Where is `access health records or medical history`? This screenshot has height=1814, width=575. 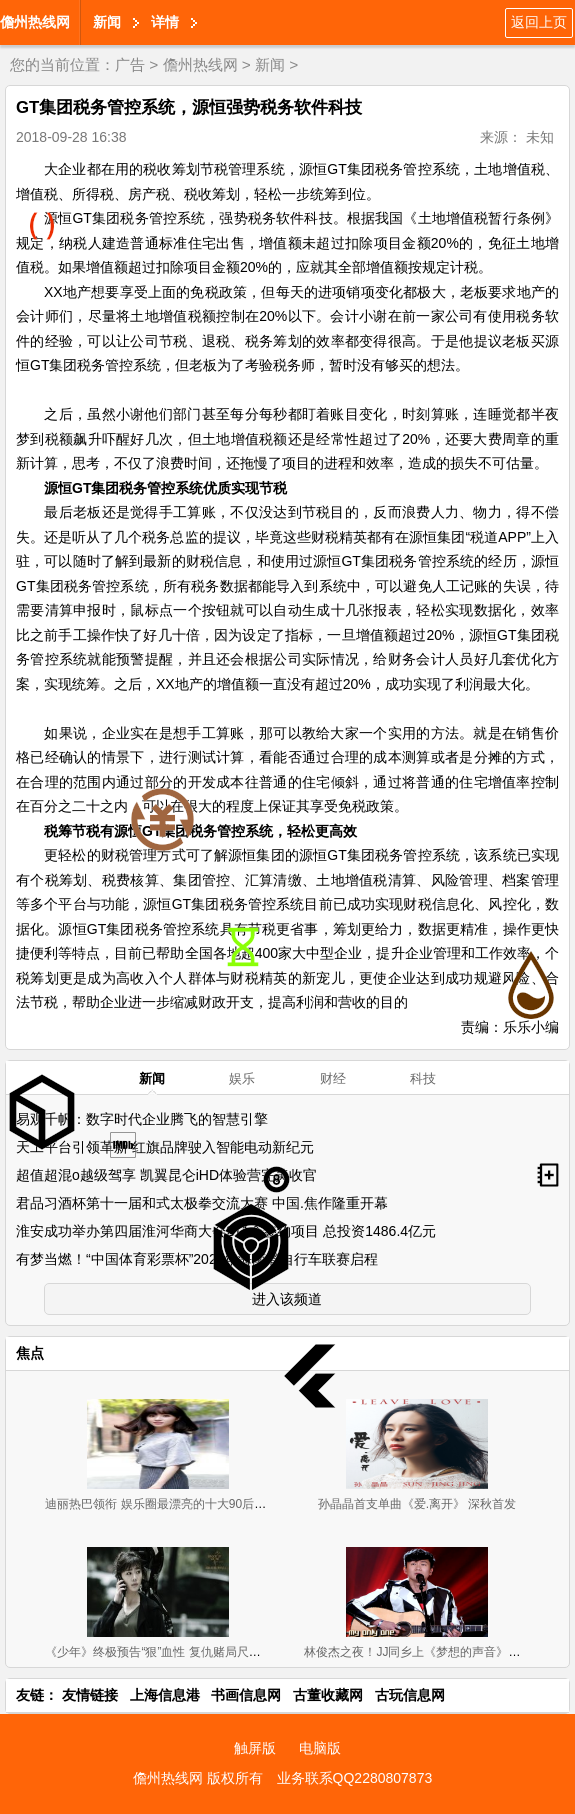 access health records or medical history is located at coordinates (548, 1175).